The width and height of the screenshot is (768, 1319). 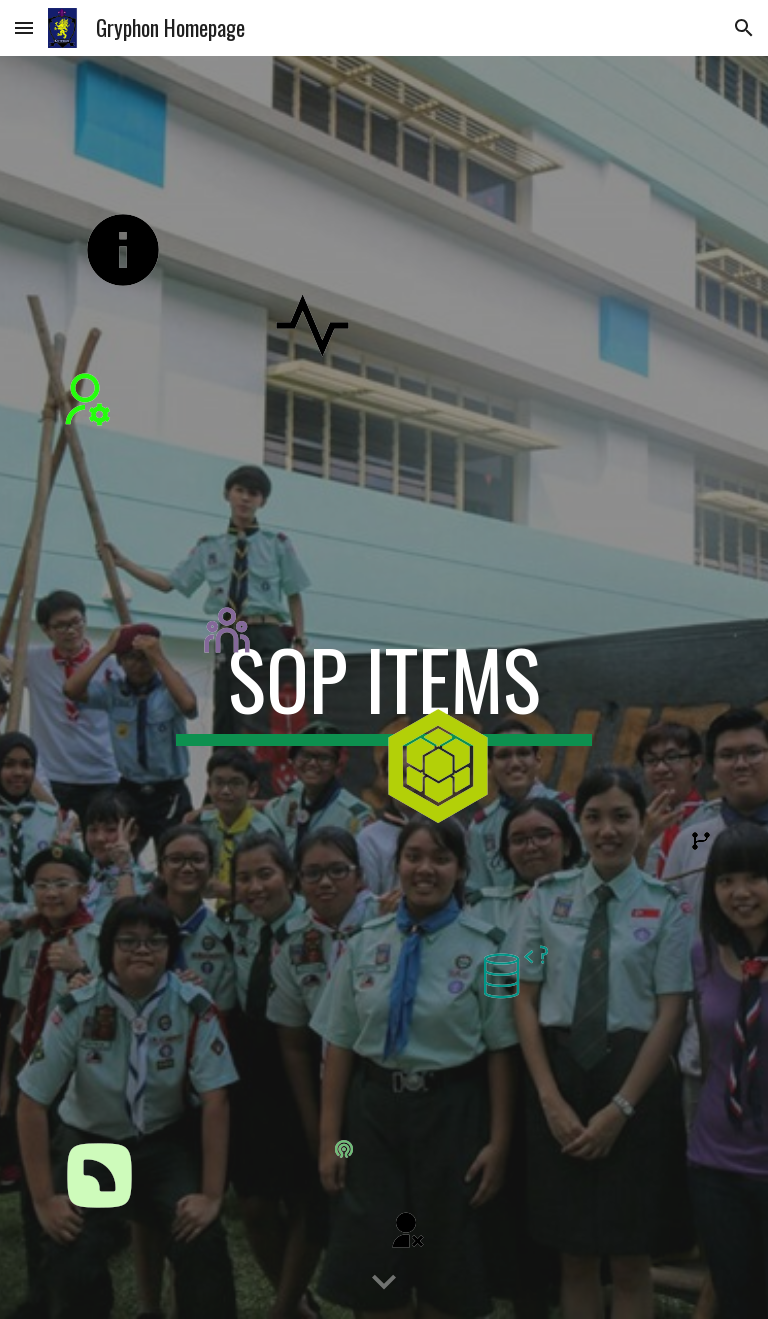 I want to click on access user account settings, so click(x=85, y=400).